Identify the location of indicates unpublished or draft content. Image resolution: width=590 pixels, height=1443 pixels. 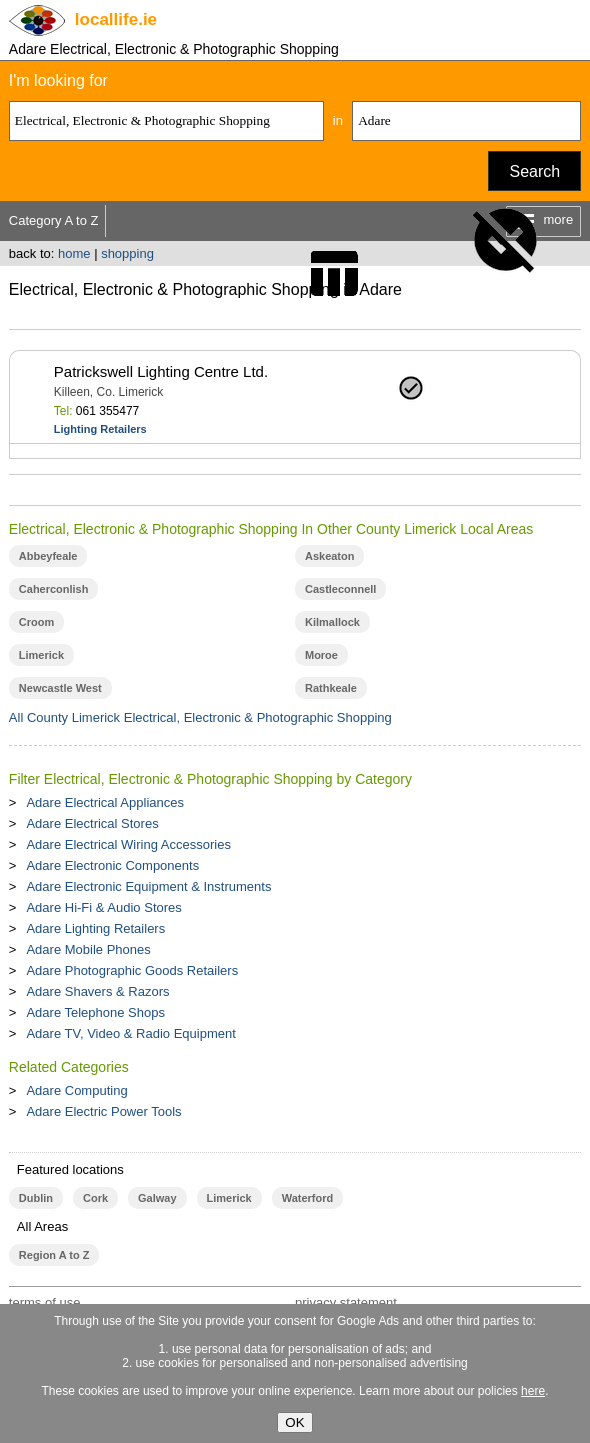
(505, 239).